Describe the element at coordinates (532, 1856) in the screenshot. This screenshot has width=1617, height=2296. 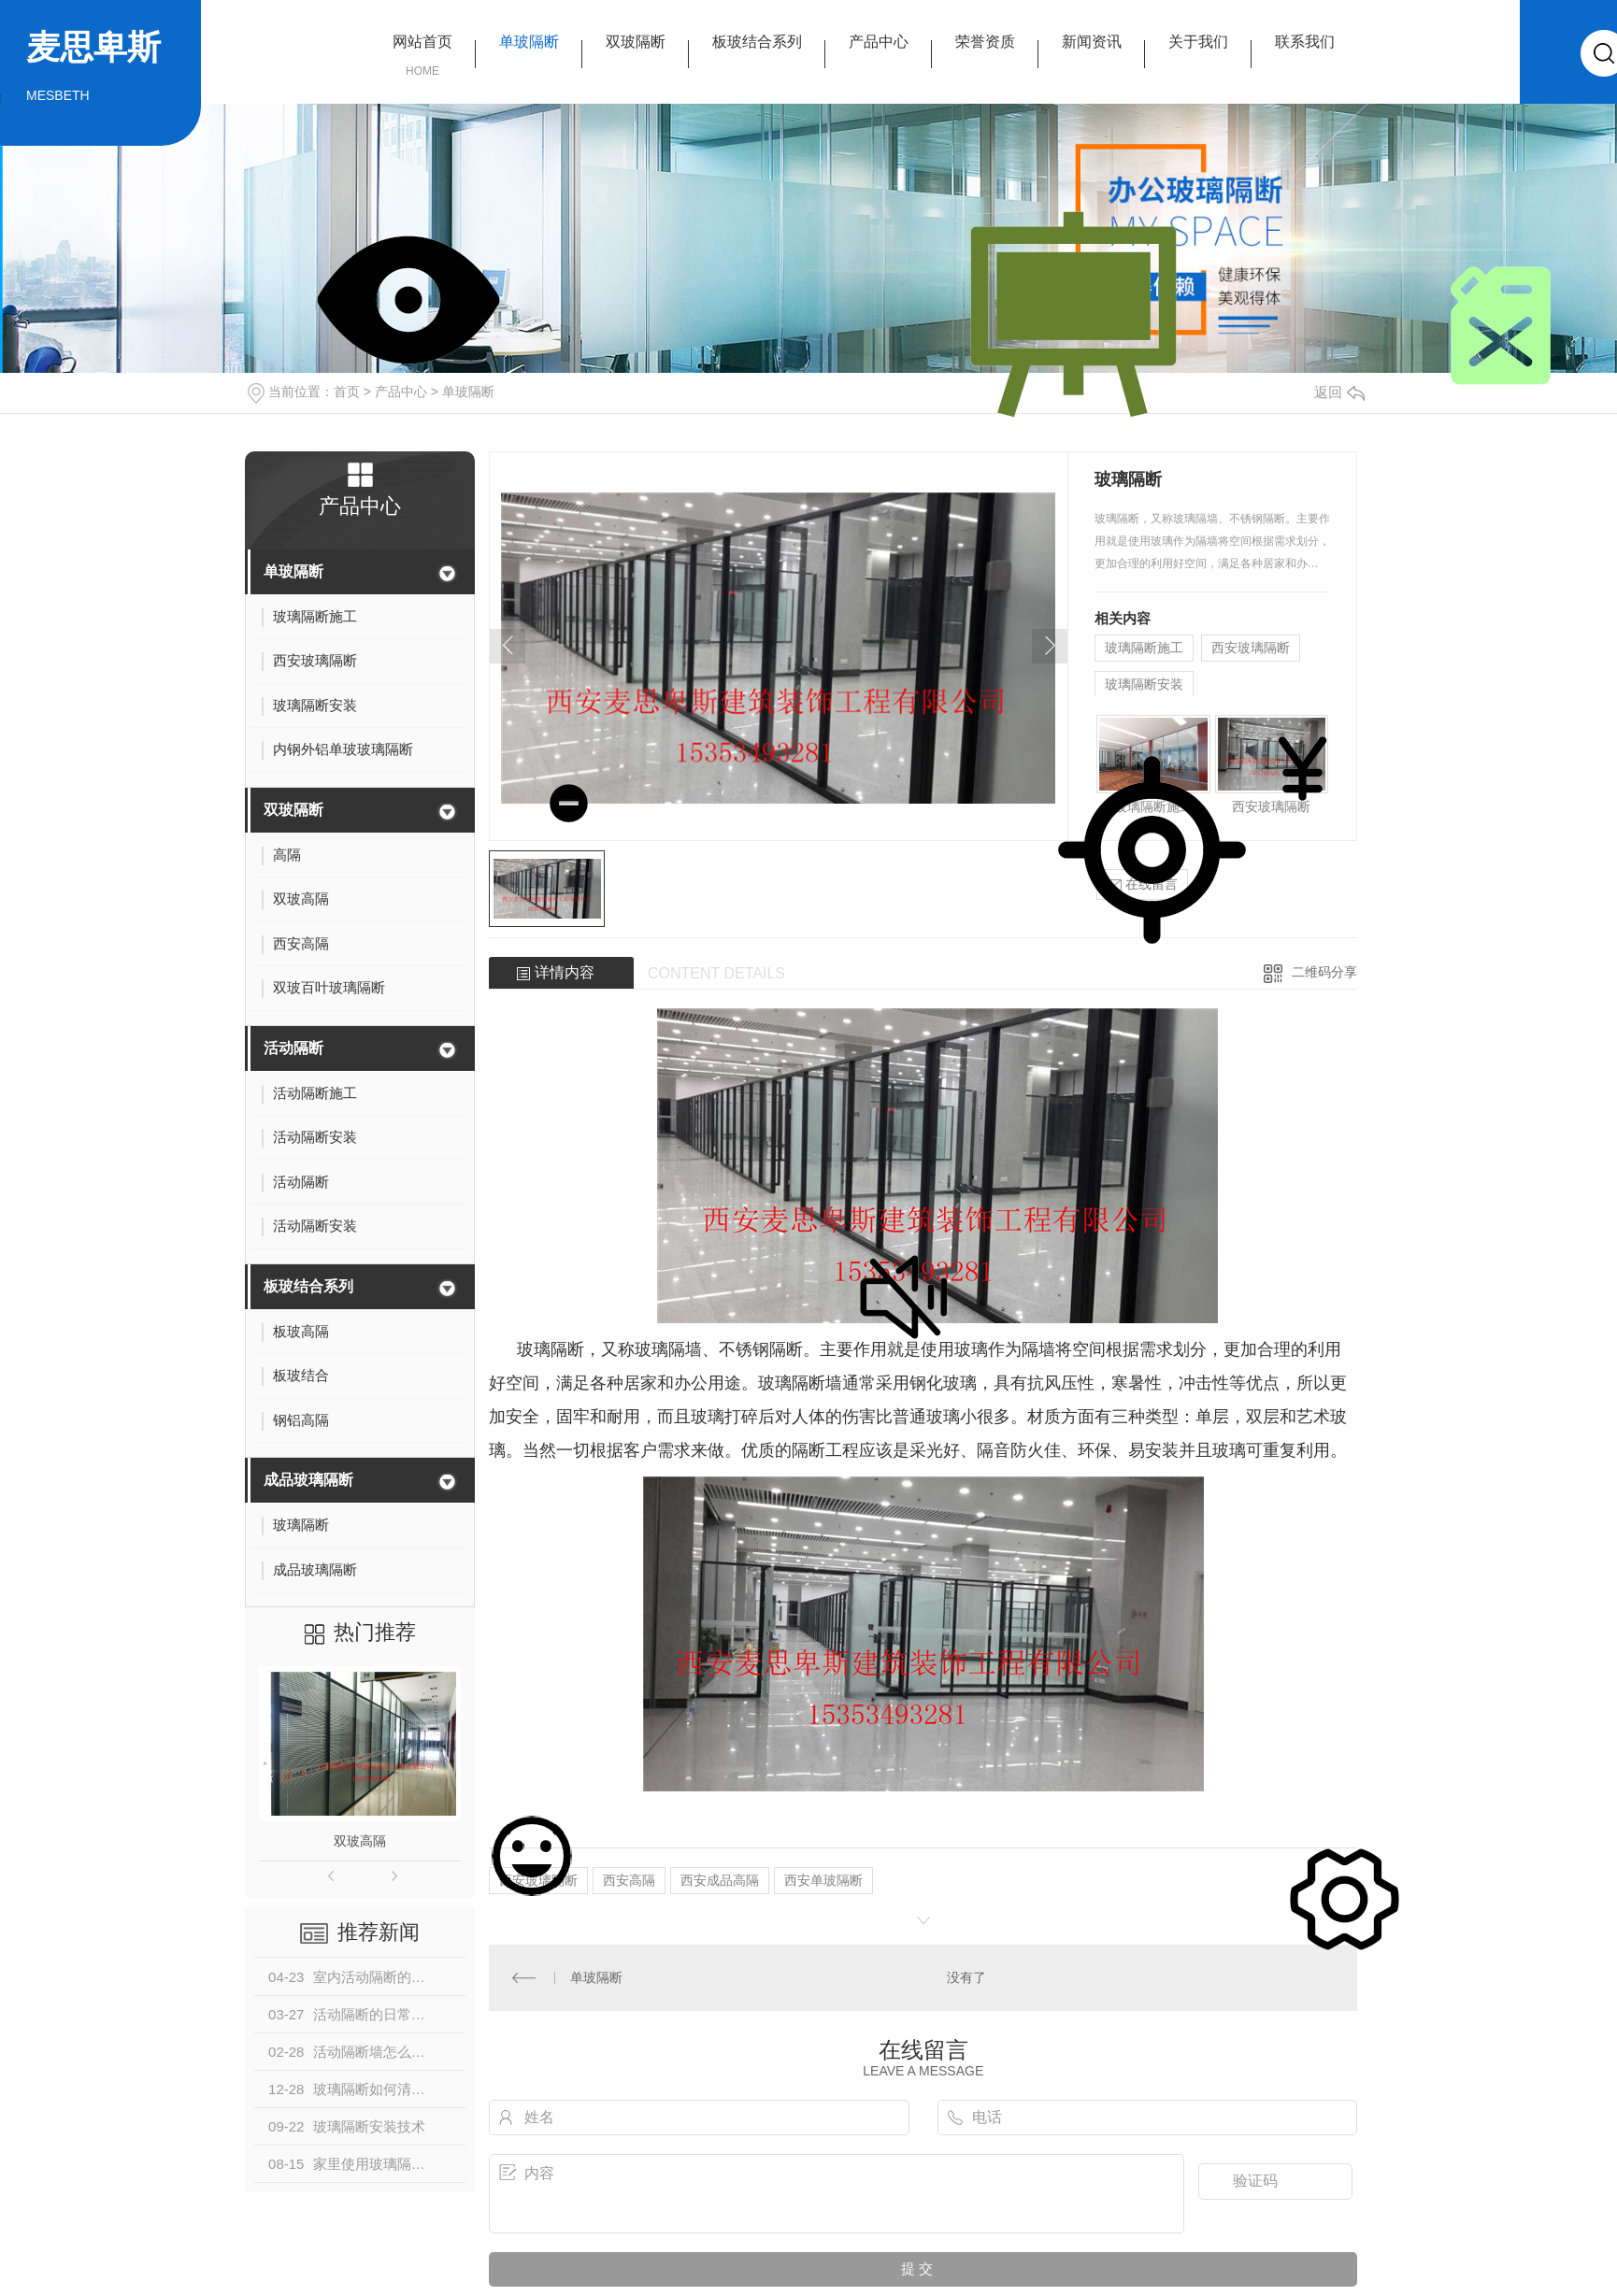
I see `set your mood or status` at that location.